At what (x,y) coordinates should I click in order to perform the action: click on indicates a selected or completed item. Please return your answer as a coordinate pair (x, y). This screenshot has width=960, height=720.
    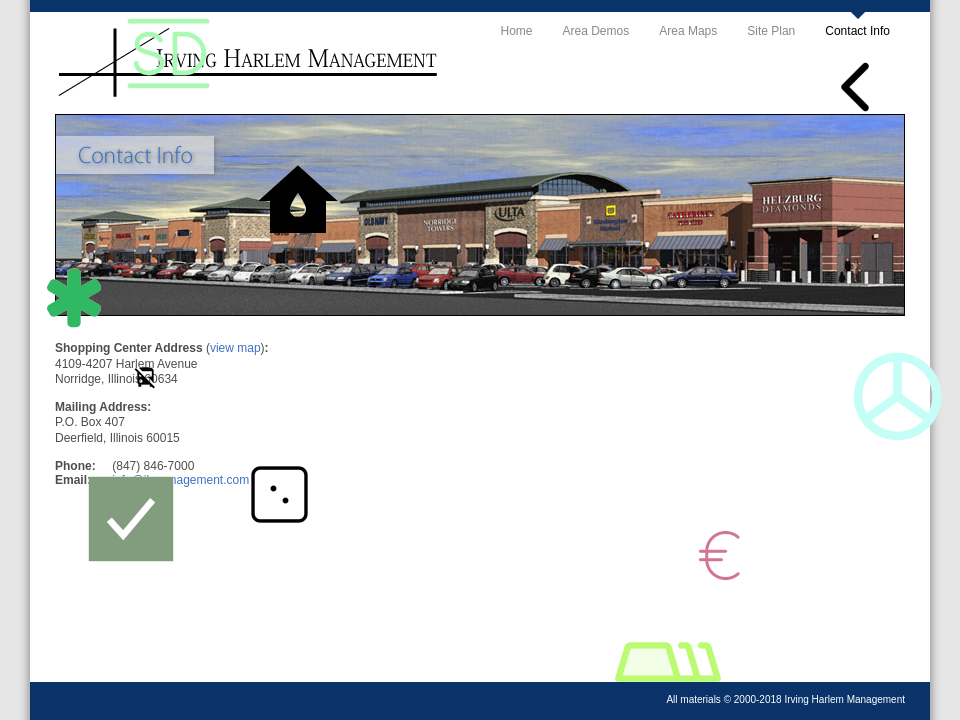
    Looking at the image, I should click on (131, 519).